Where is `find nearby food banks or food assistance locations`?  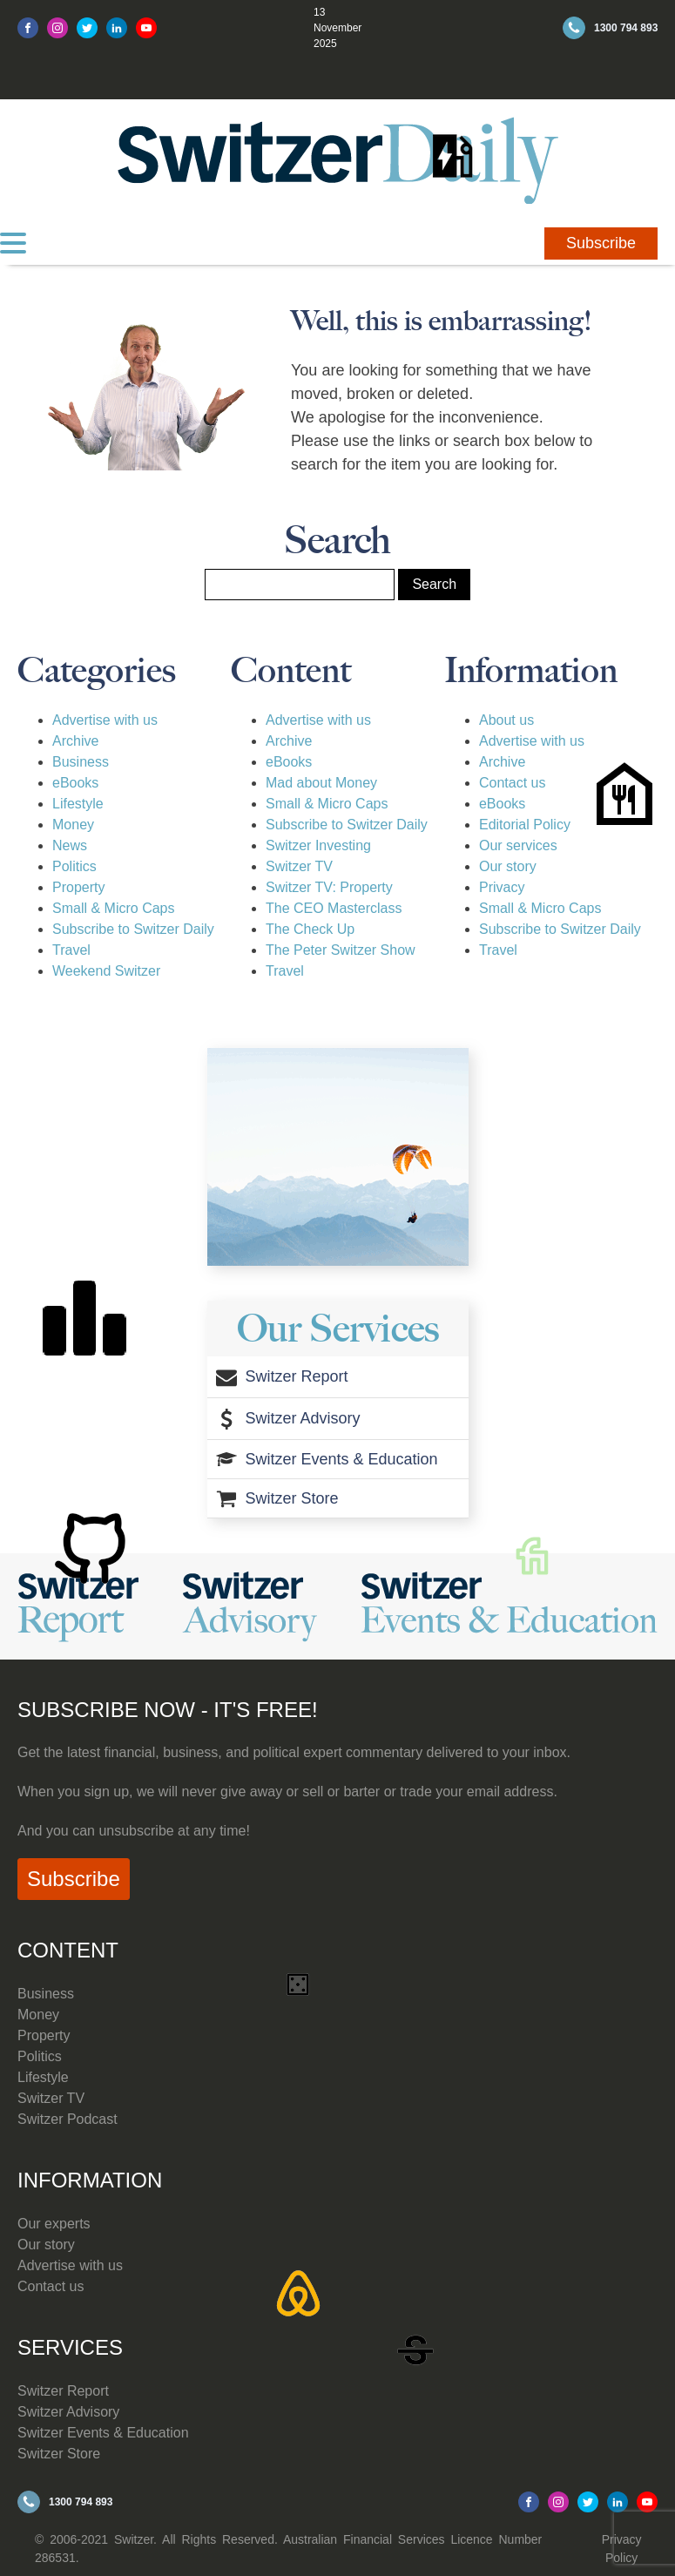 find nearby food banks or food assistance locations is located at coordinates (624, 794).